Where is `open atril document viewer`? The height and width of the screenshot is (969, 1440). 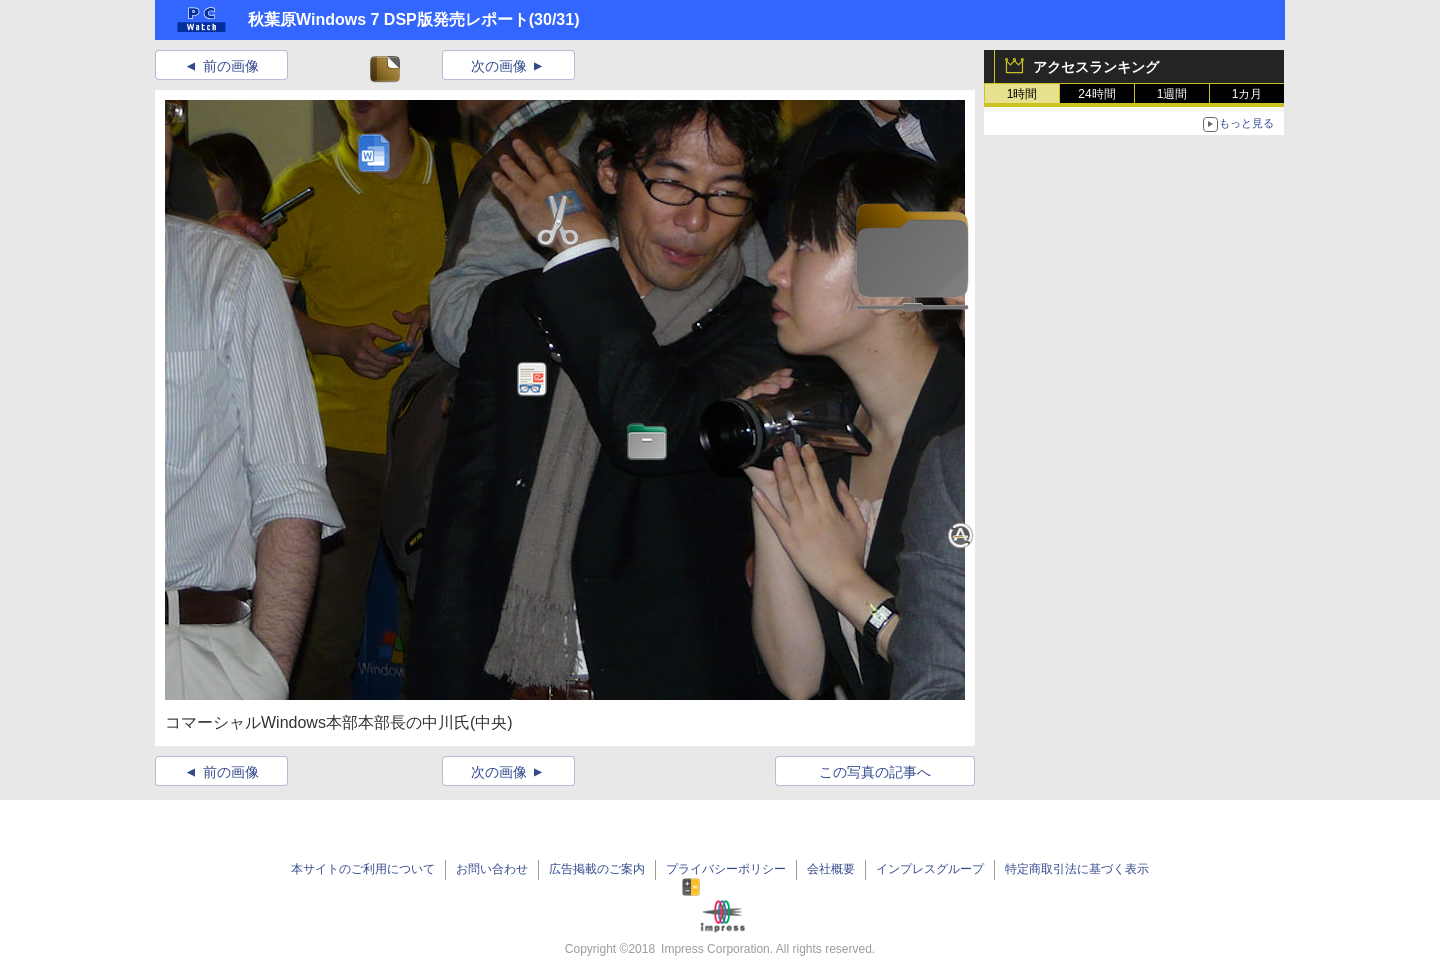
open atril document viewer is located at coordinates (532, 379).